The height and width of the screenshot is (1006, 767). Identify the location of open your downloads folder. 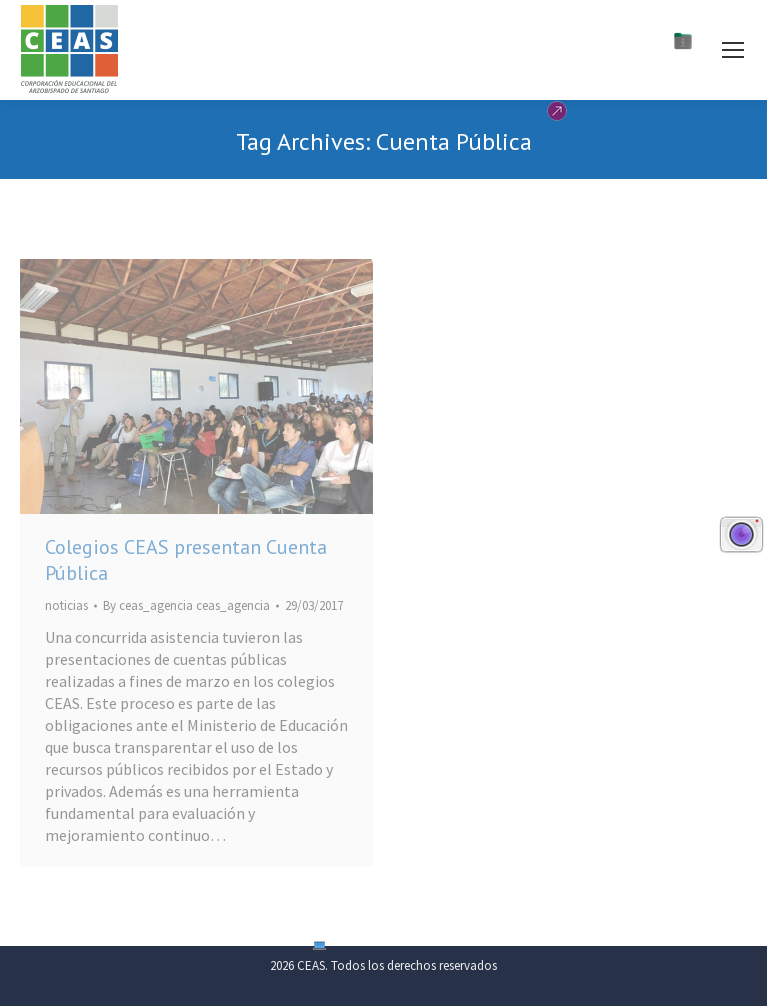
(683, 41).